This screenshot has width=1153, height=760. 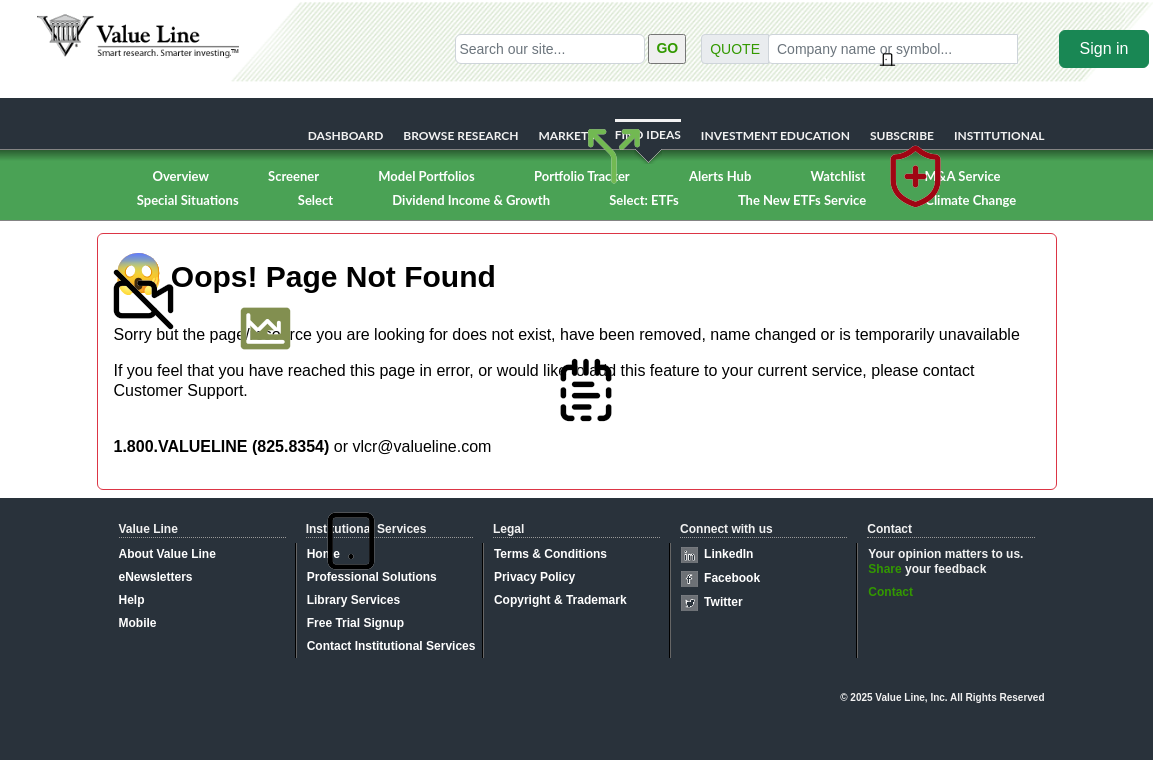 What do you see at coordinates (614, 155) in the screenshot?
I see `split content into multiple paths` at bounding box center [614, 155].